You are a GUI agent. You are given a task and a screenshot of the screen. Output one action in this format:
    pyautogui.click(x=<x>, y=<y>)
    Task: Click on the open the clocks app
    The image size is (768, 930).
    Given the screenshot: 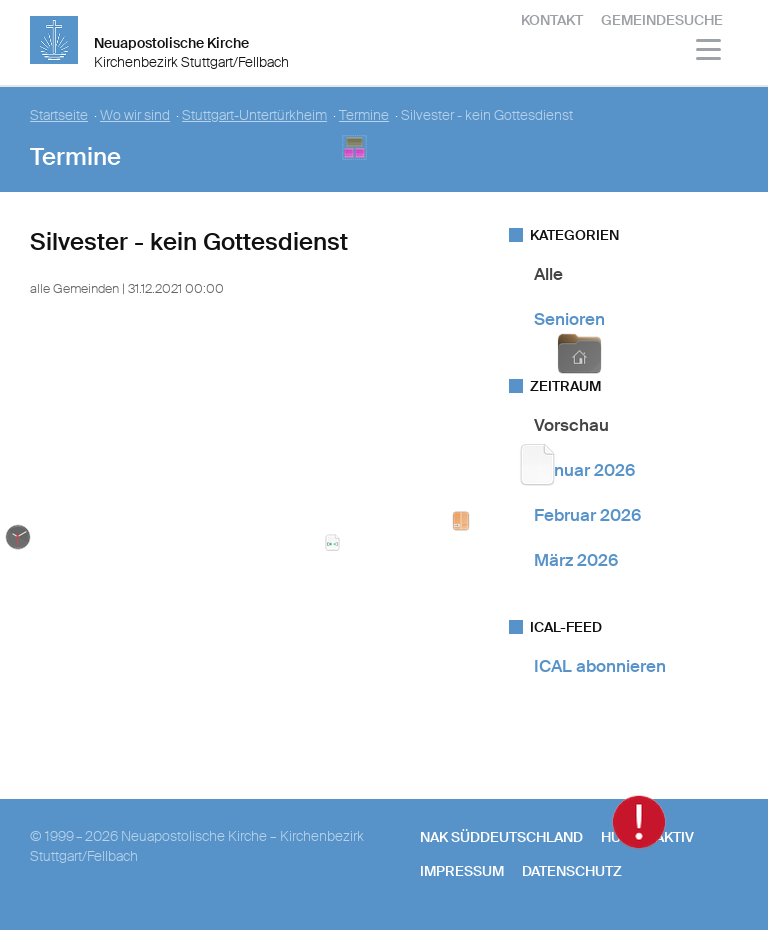 What is the action you would take?
    pyautogui.click(x=18, y=537)
    